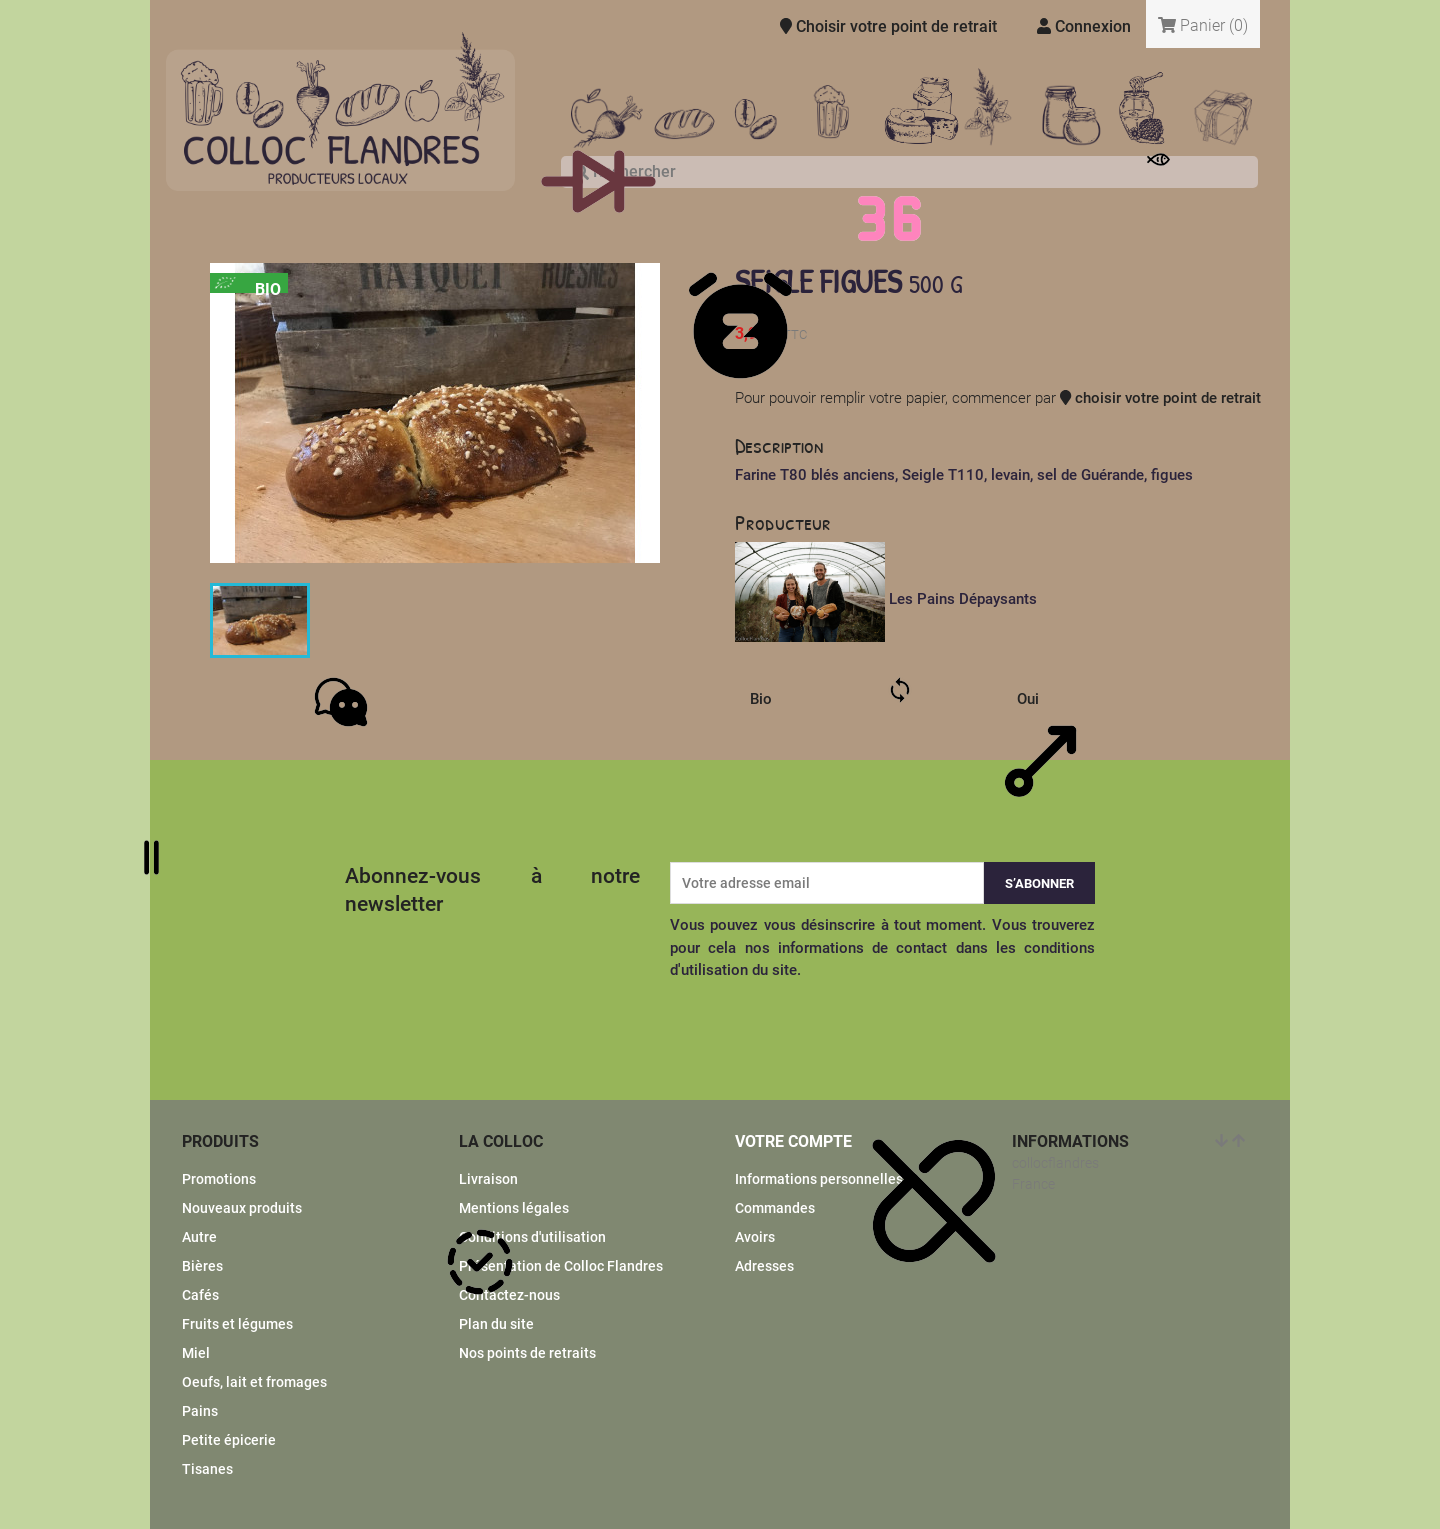  I want to click on drag to resize or reorder an element, so click(151, 857).